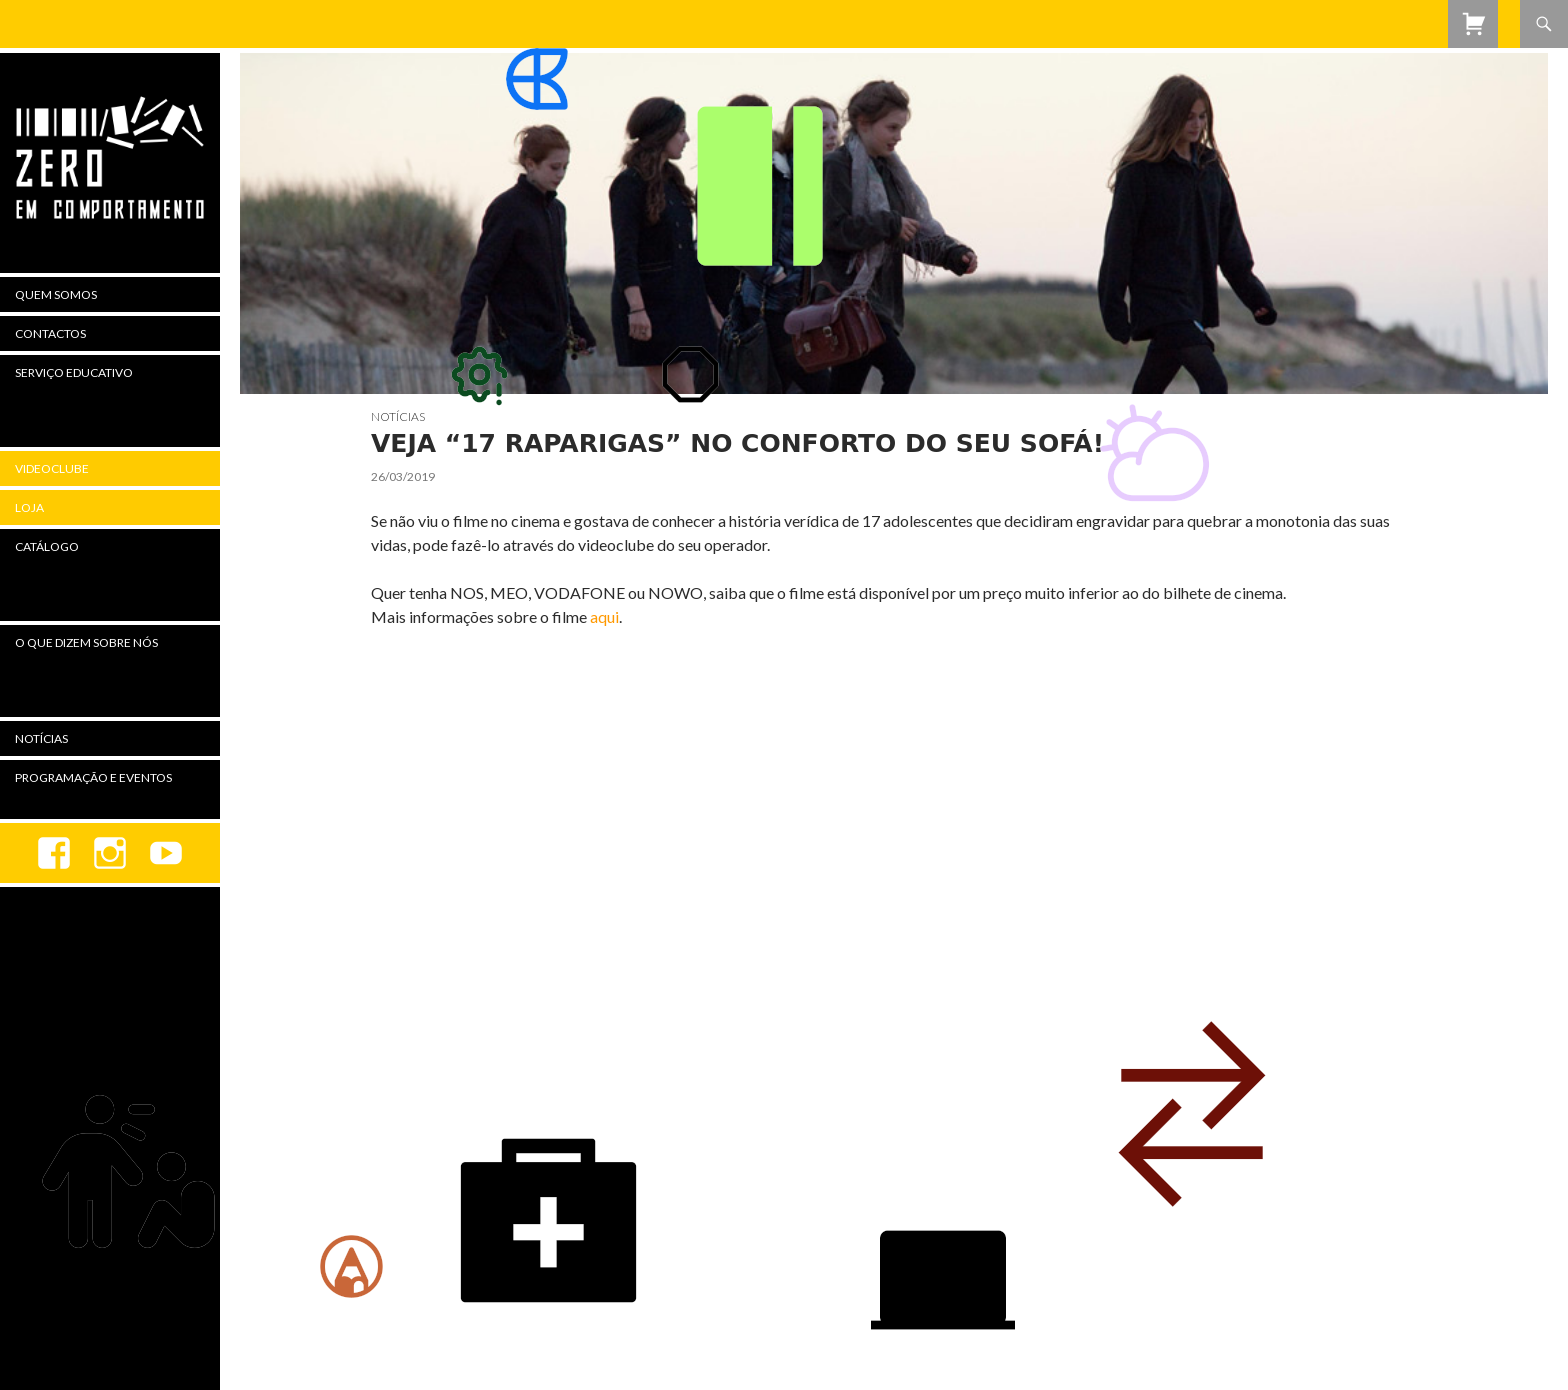  Describe the element at coordinates (537, 79) in the screenshot. I see `open Craft app` at that location.